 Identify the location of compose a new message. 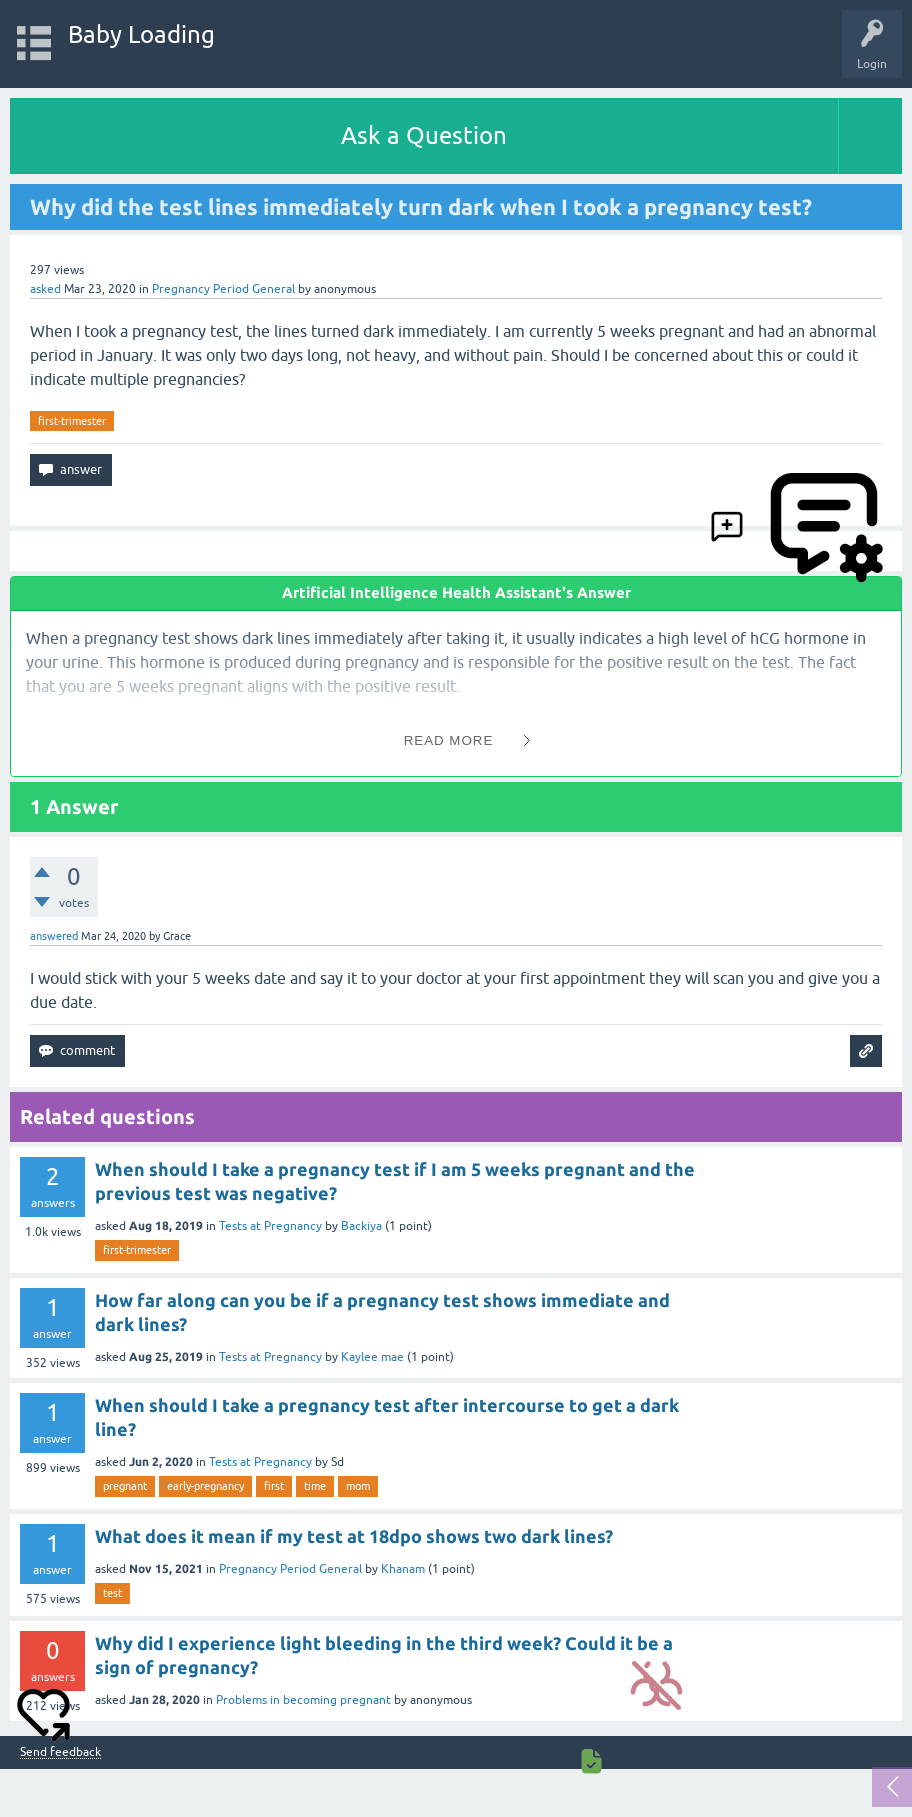
(727, 526).